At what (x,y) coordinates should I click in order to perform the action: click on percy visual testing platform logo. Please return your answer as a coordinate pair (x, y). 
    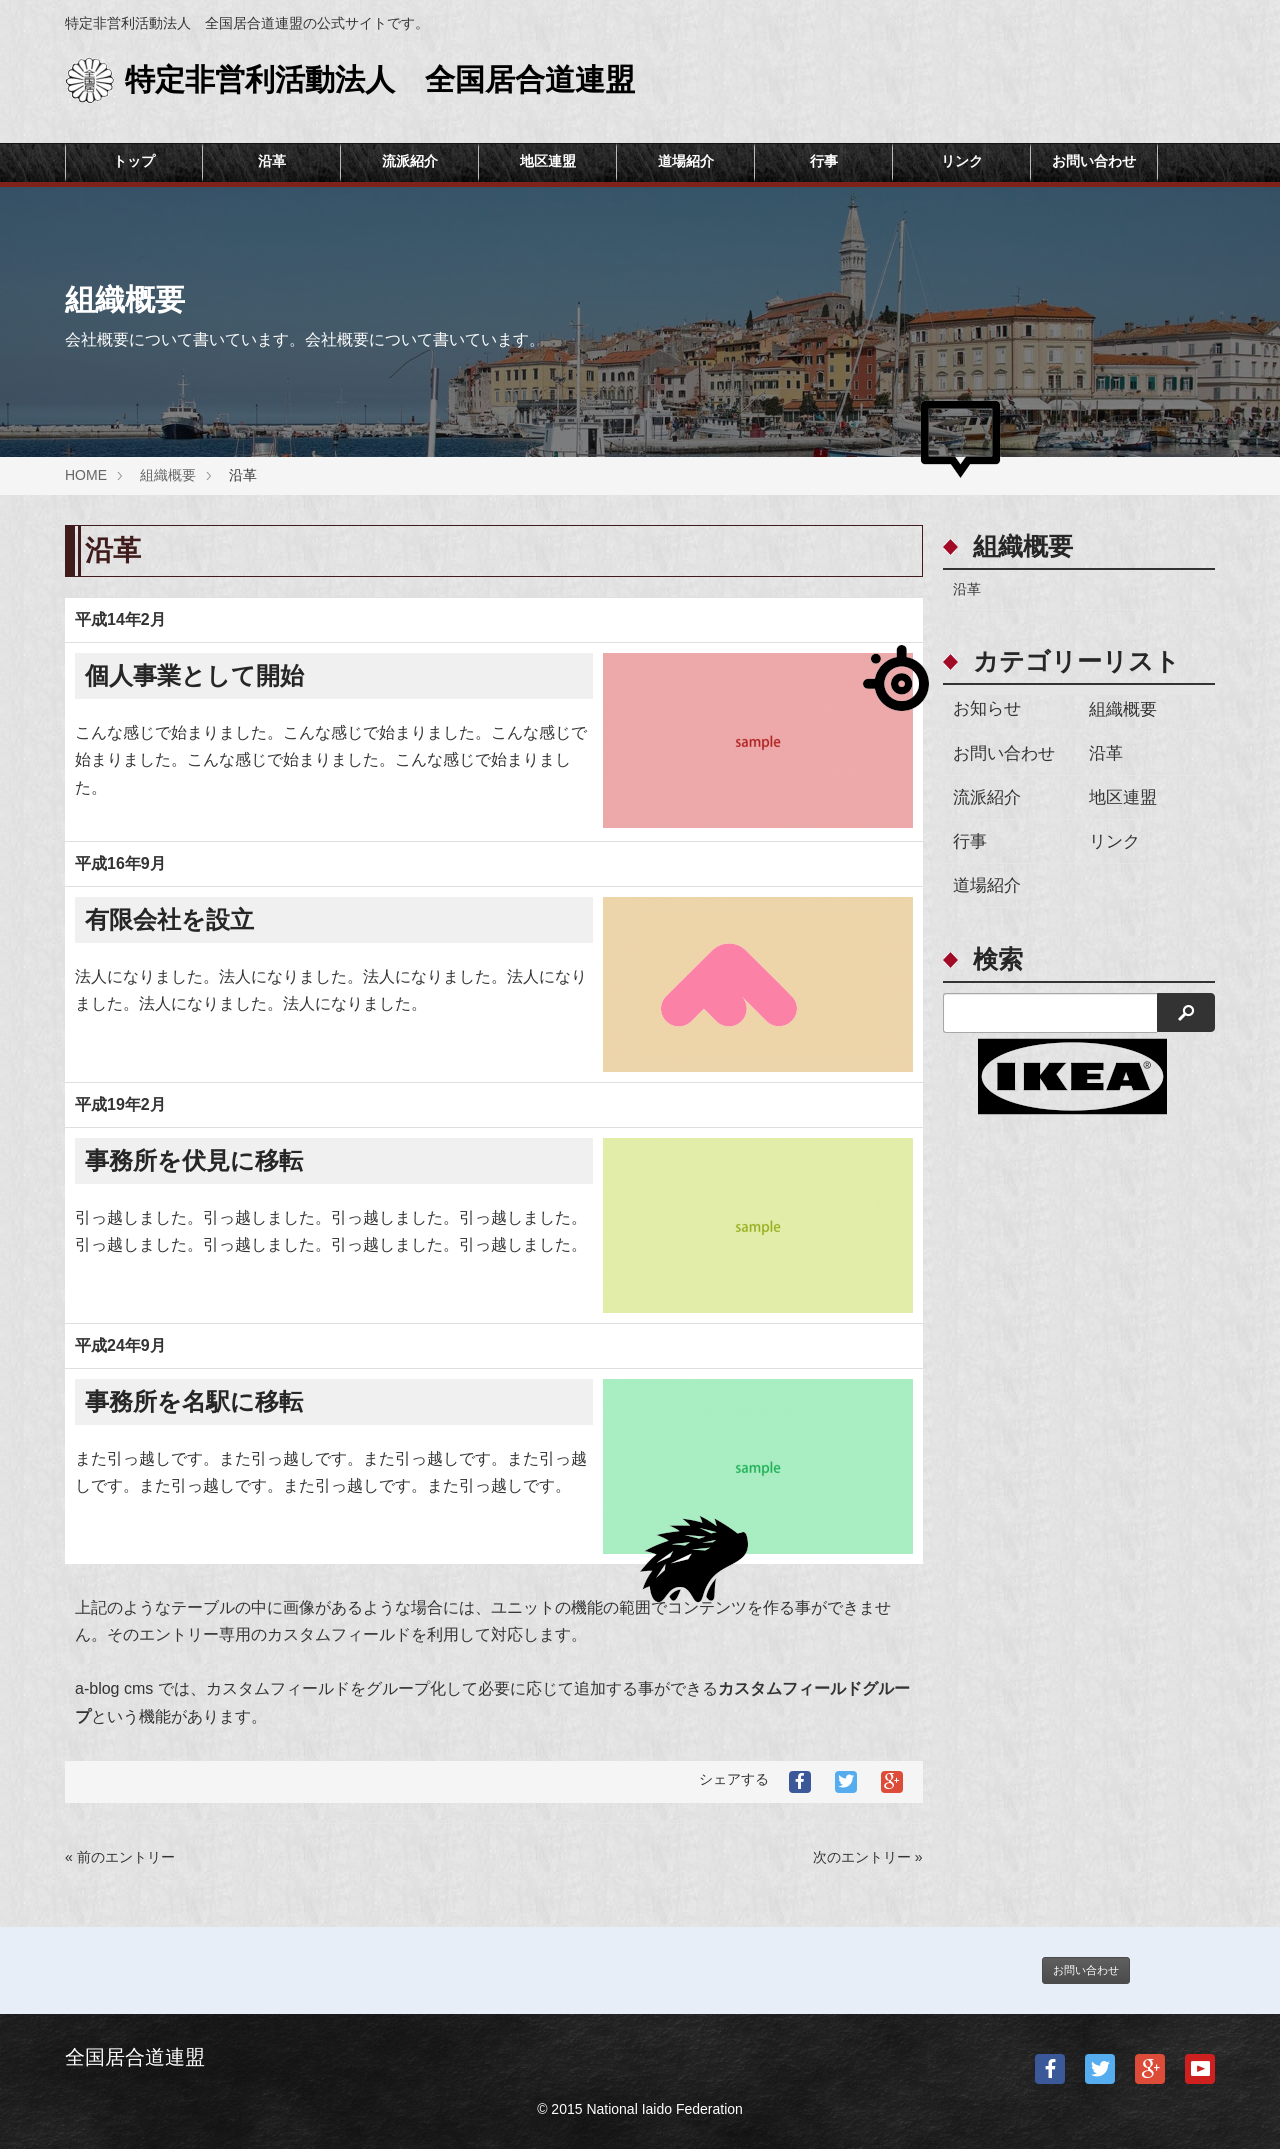
    Looking at the image, I should click on (694, 1559).